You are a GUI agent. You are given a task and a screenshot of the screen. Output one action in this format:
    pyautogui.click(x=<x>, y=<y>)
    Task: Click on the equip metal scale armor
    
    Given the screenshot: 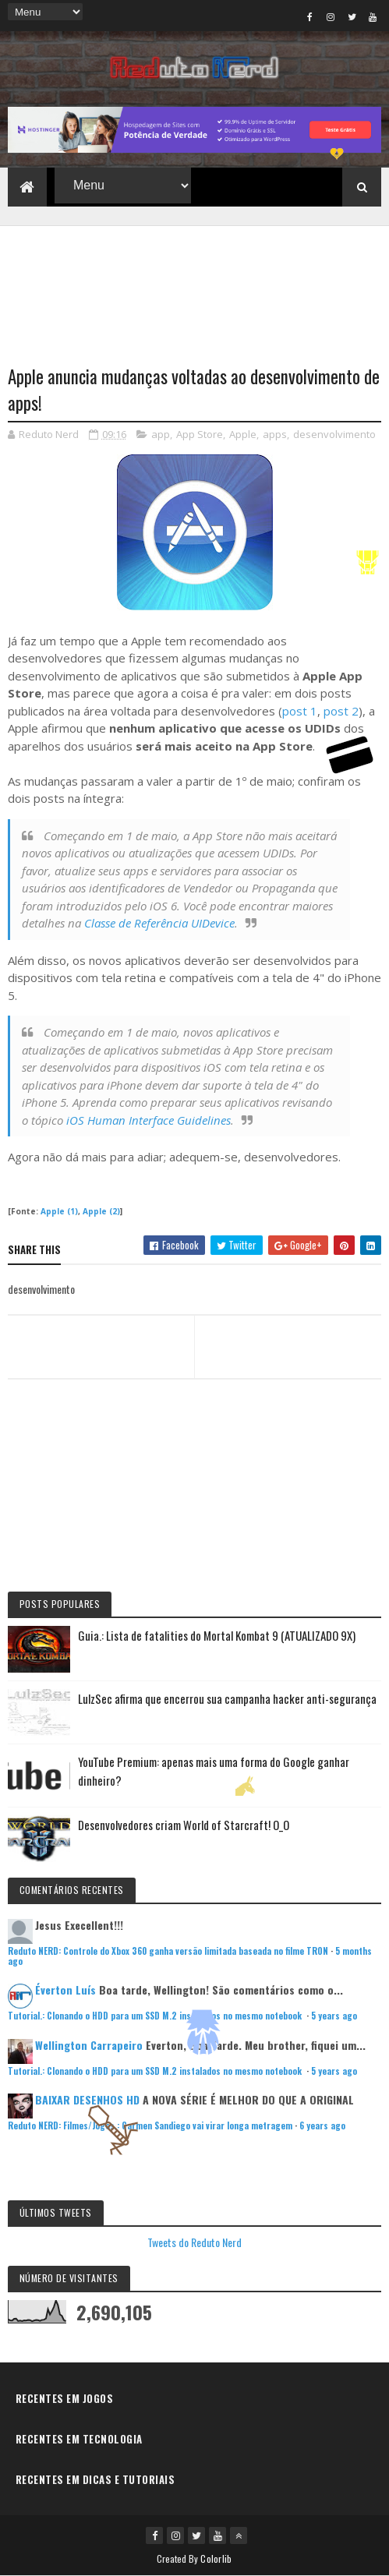 What is the action you would take?
    pyautogui.click(x=367, y=562)
    